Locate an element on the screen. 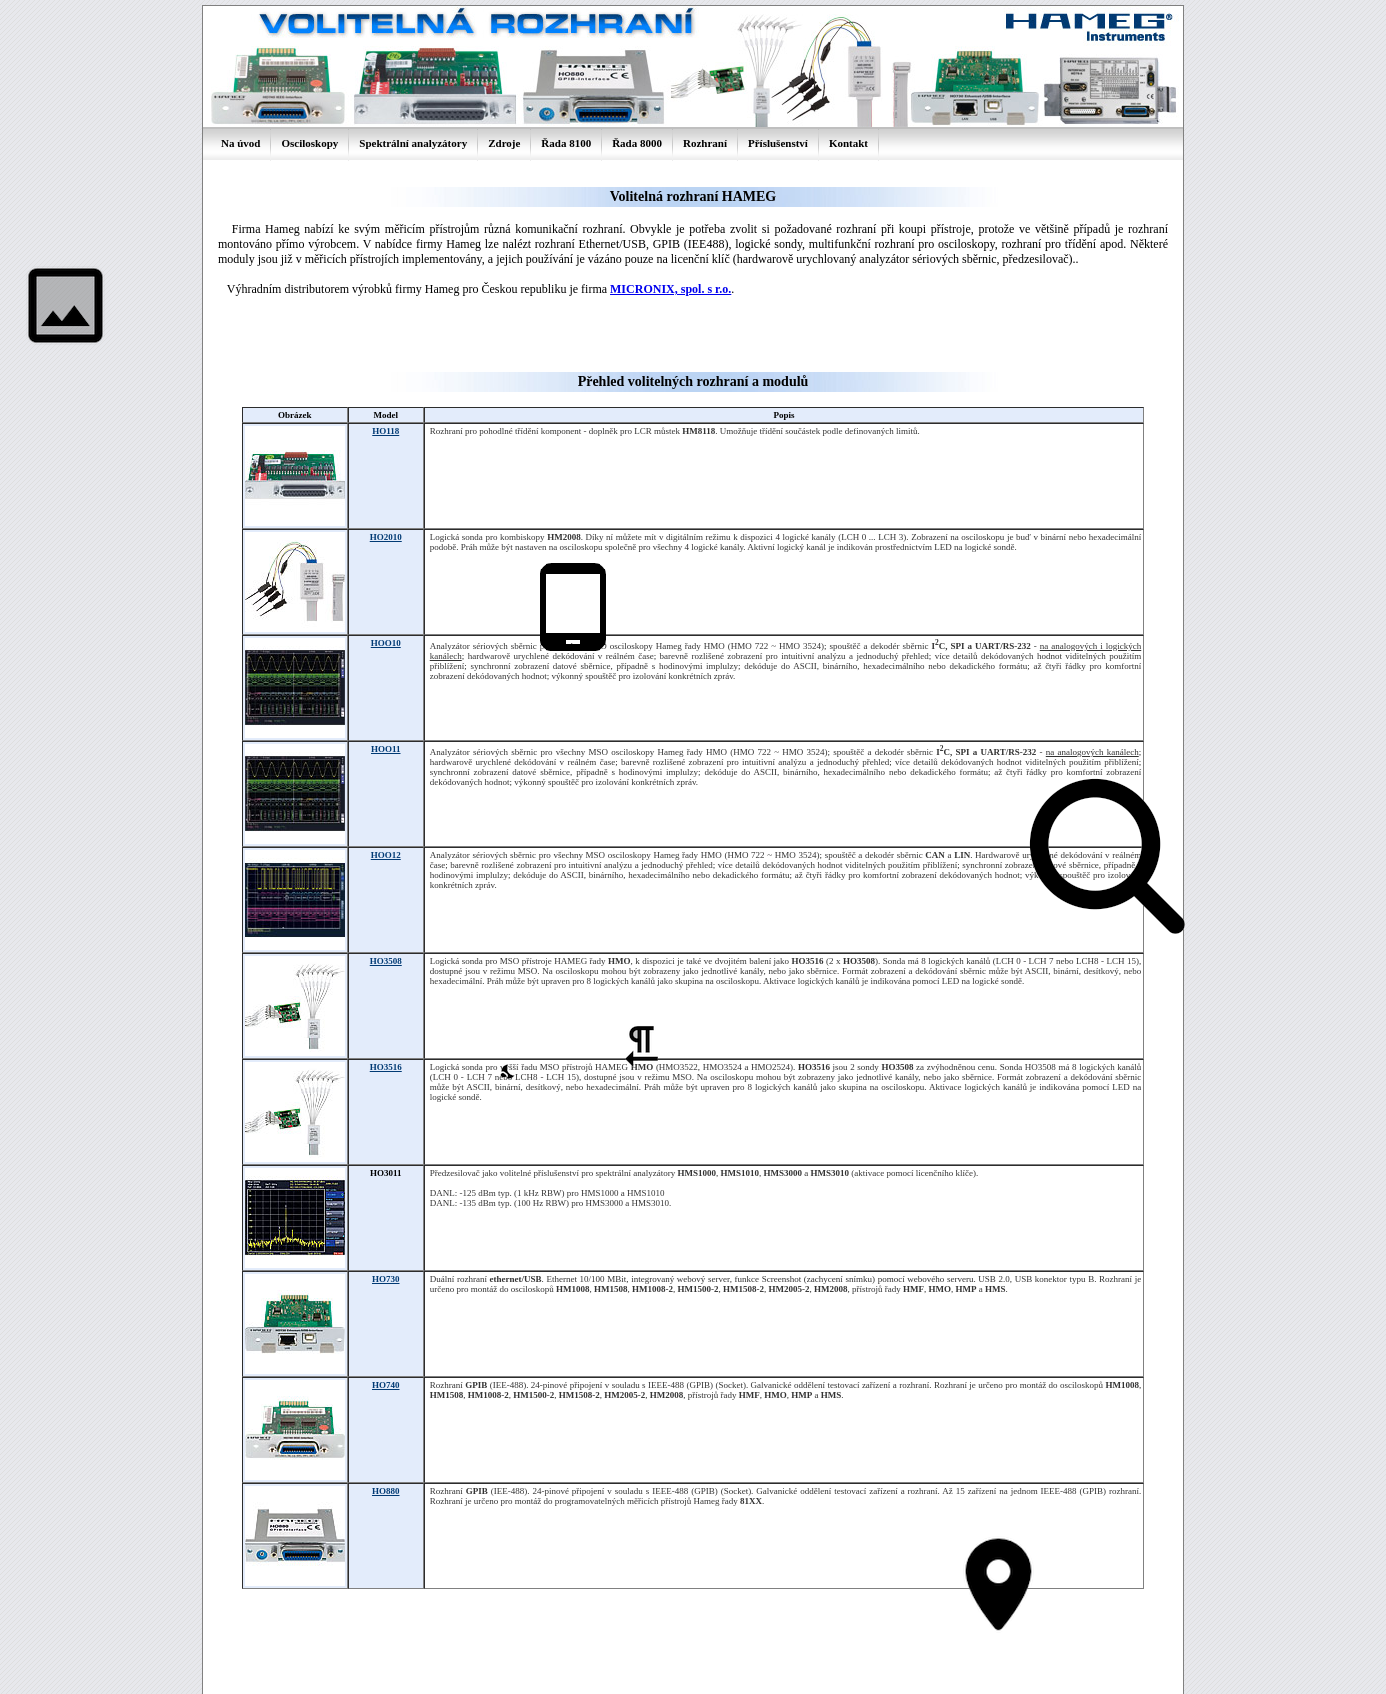 This screenshot has height=1694, width=1386. switch text direction to right-to-left is located at coordinates (641, 1046).